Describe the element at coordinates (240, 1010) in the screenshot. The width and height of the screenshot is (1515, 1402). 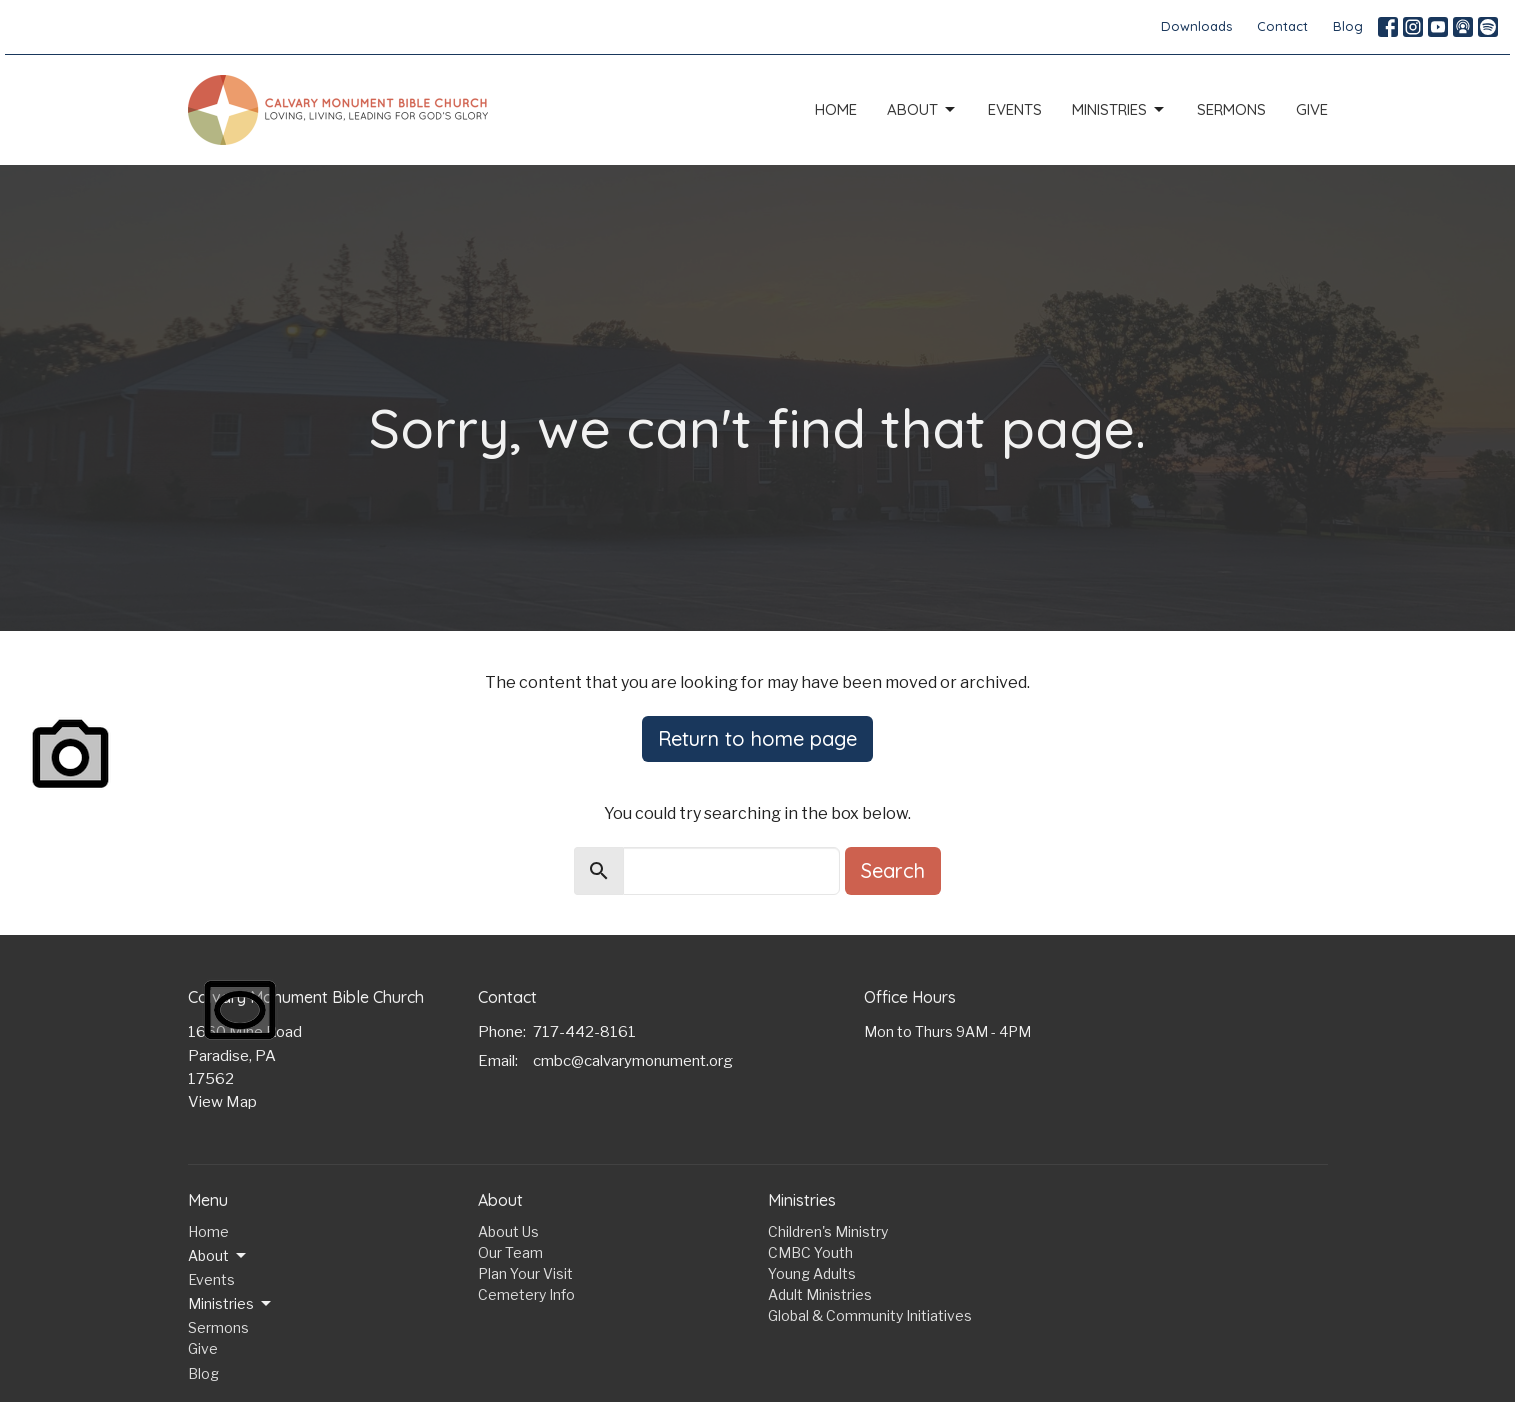
I see `apply vignette effect to photo` at that location.